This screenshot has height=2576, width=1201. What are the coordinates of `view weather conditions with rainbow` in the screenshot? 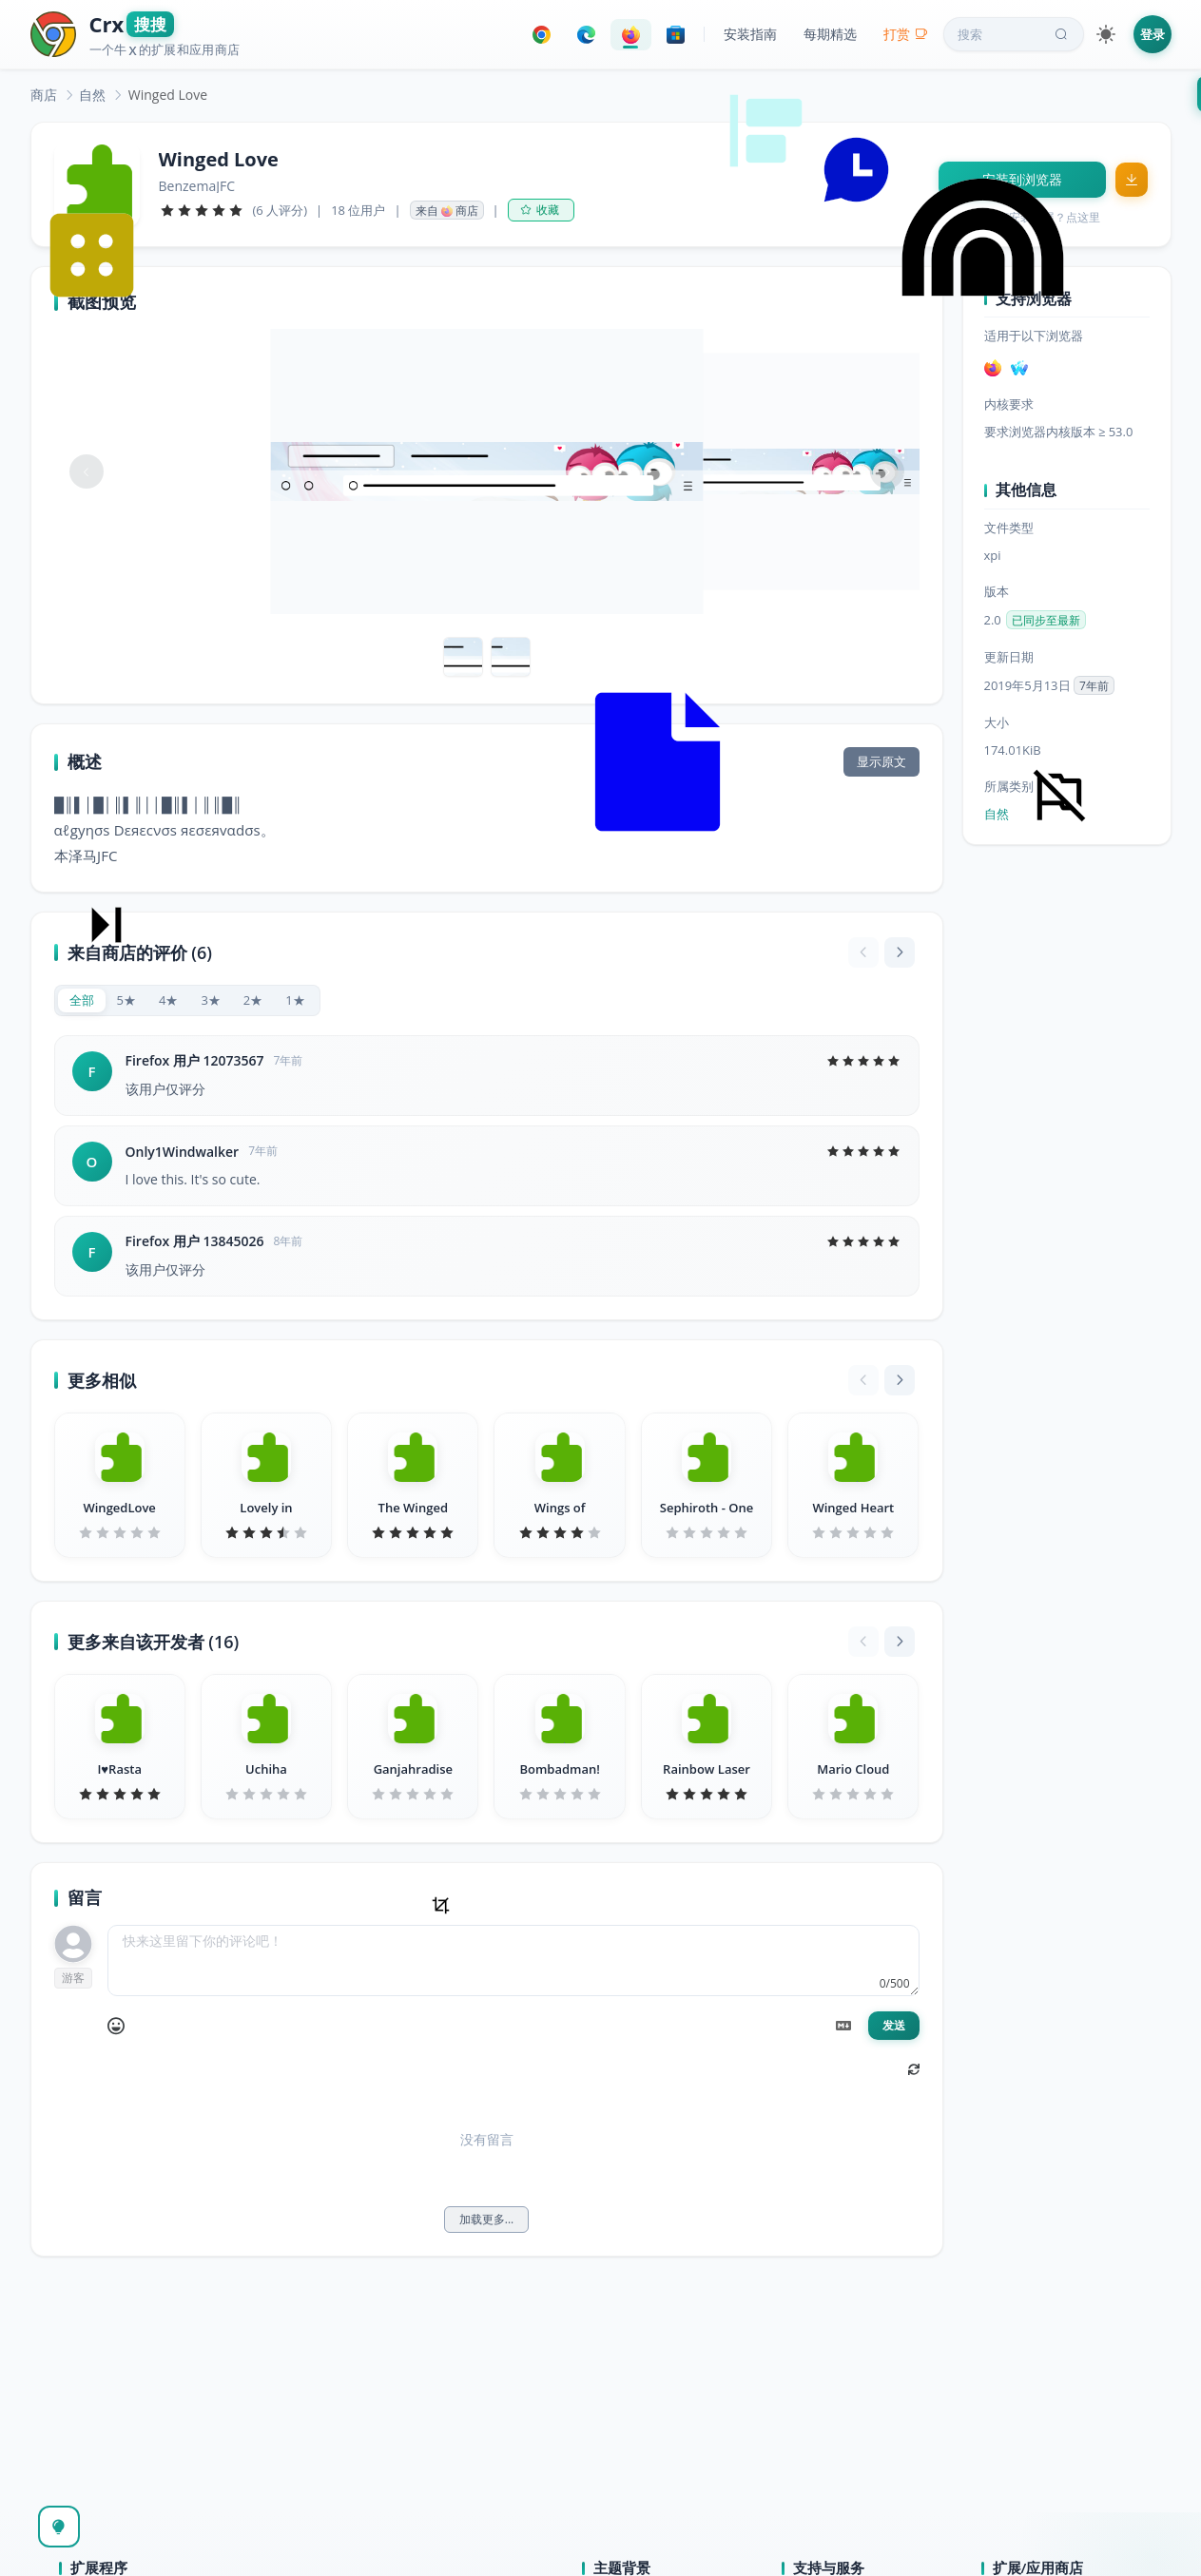 It's located at (982, 237).